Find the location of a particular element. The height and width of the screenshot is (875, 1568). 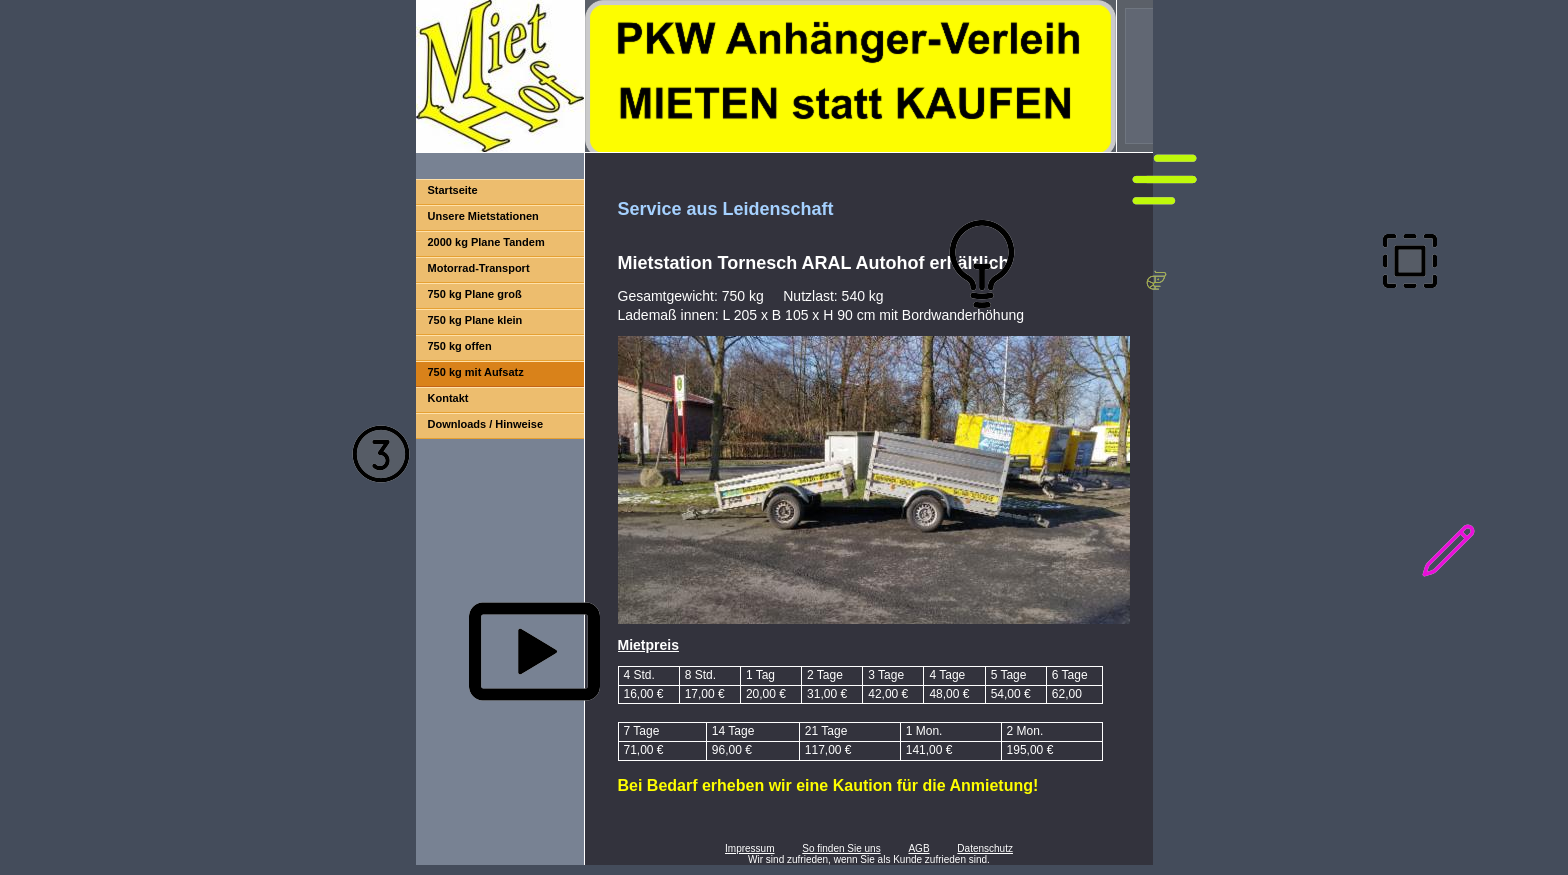

view tips or suggestions is located at coordinates (982, 264).